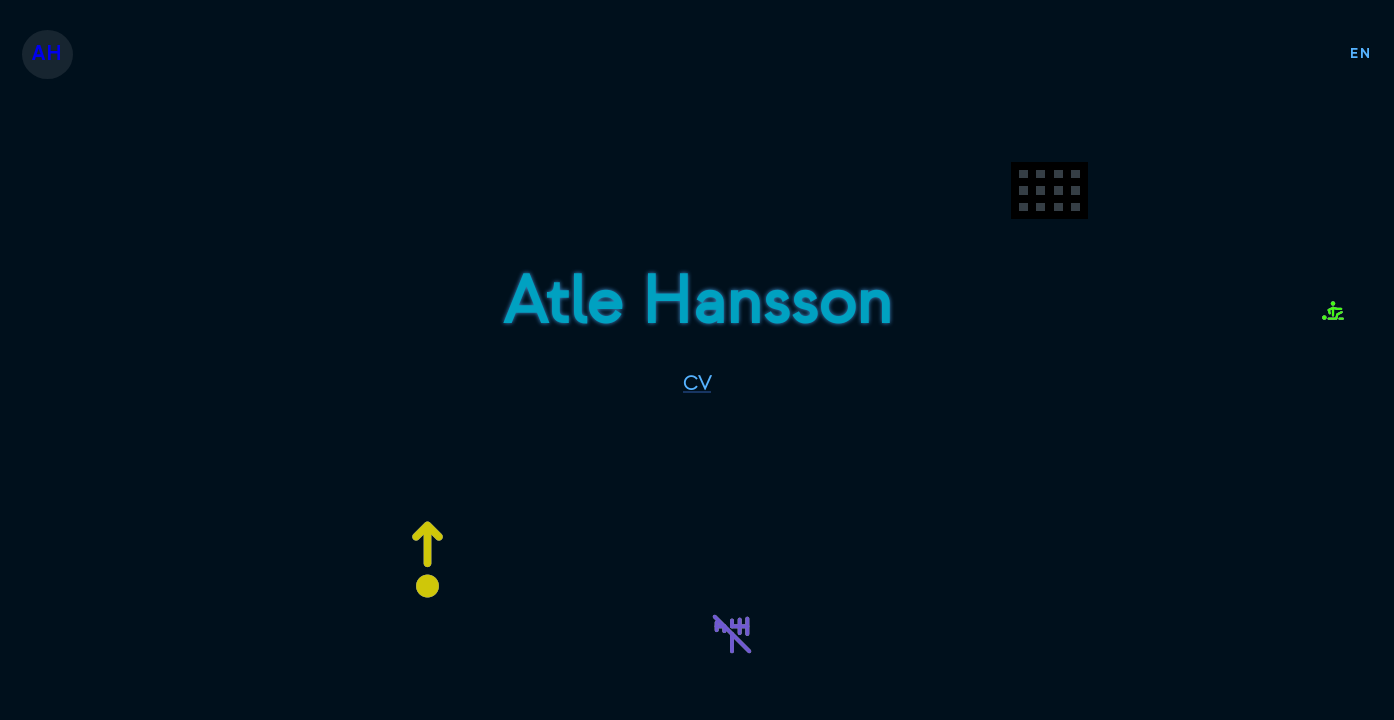 The height and width of the screenshot is (720, 1394). Describe the element at coordinates (427, 559) in the screenshot. I see `move item up in a list` at that location.